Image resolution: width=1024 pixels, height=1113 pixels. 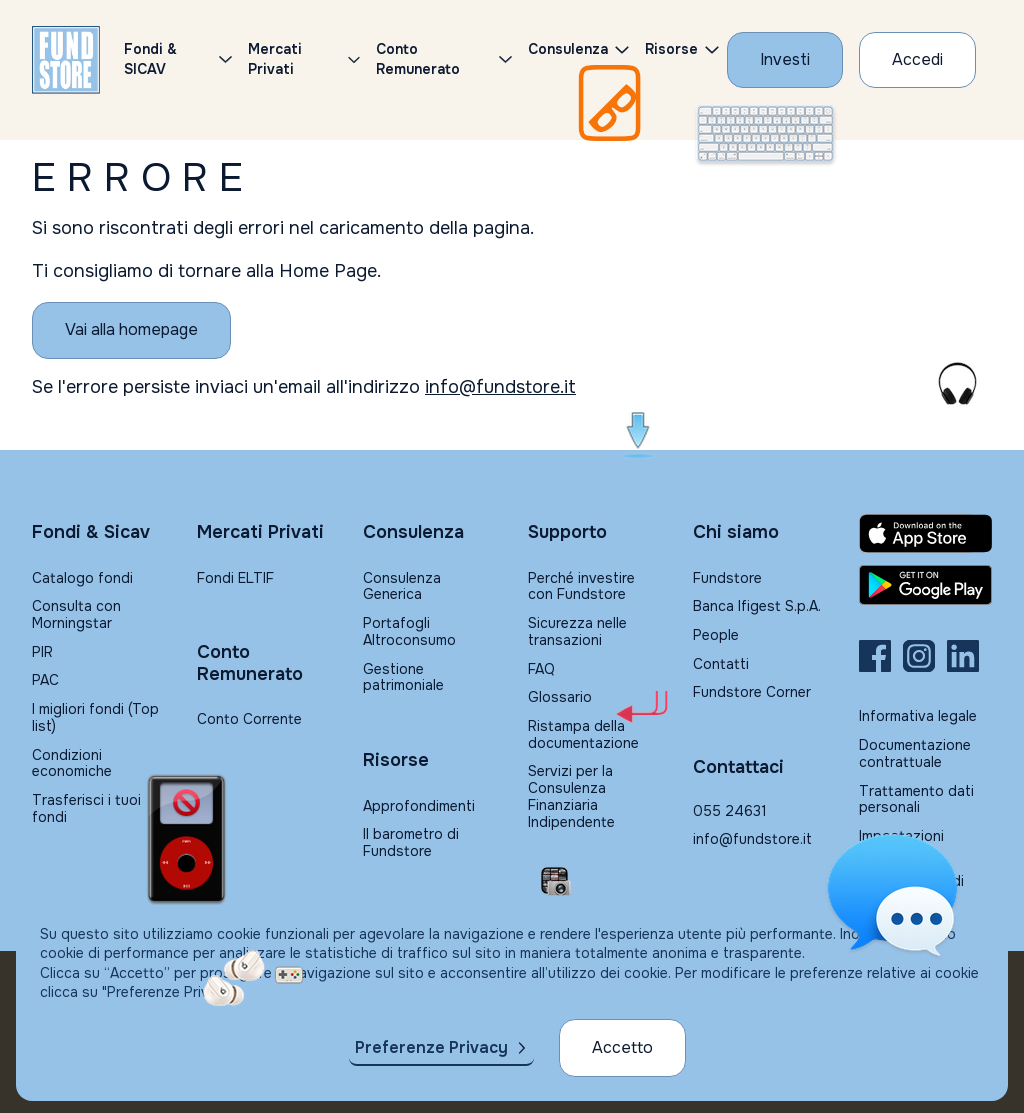 What do you see at coordinates (234, 978) in the screenshot?
I see `connect beats wireless earbuds via bluetooth` at bounding box center [234, 978].